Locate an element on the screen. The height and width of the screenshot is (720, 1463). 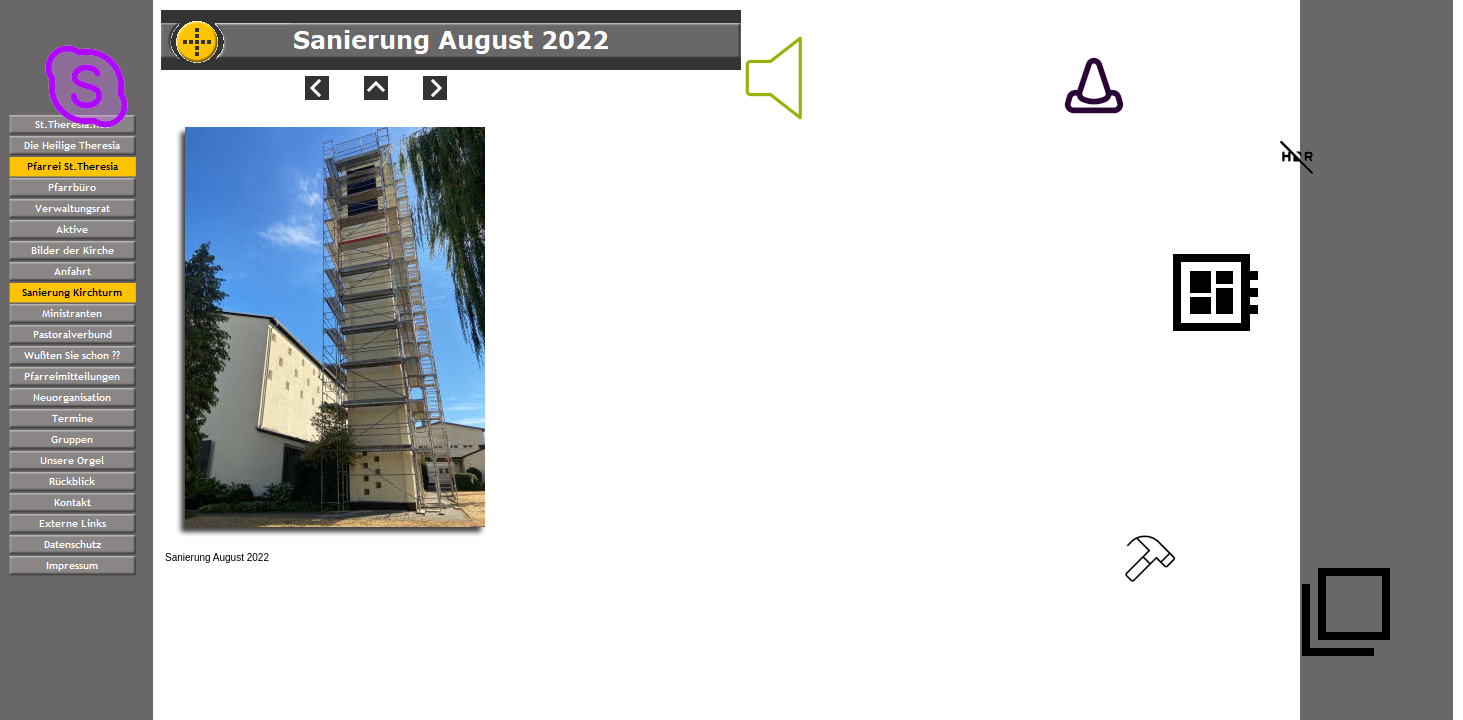
open Skype app is located at coordinates (86, 86).